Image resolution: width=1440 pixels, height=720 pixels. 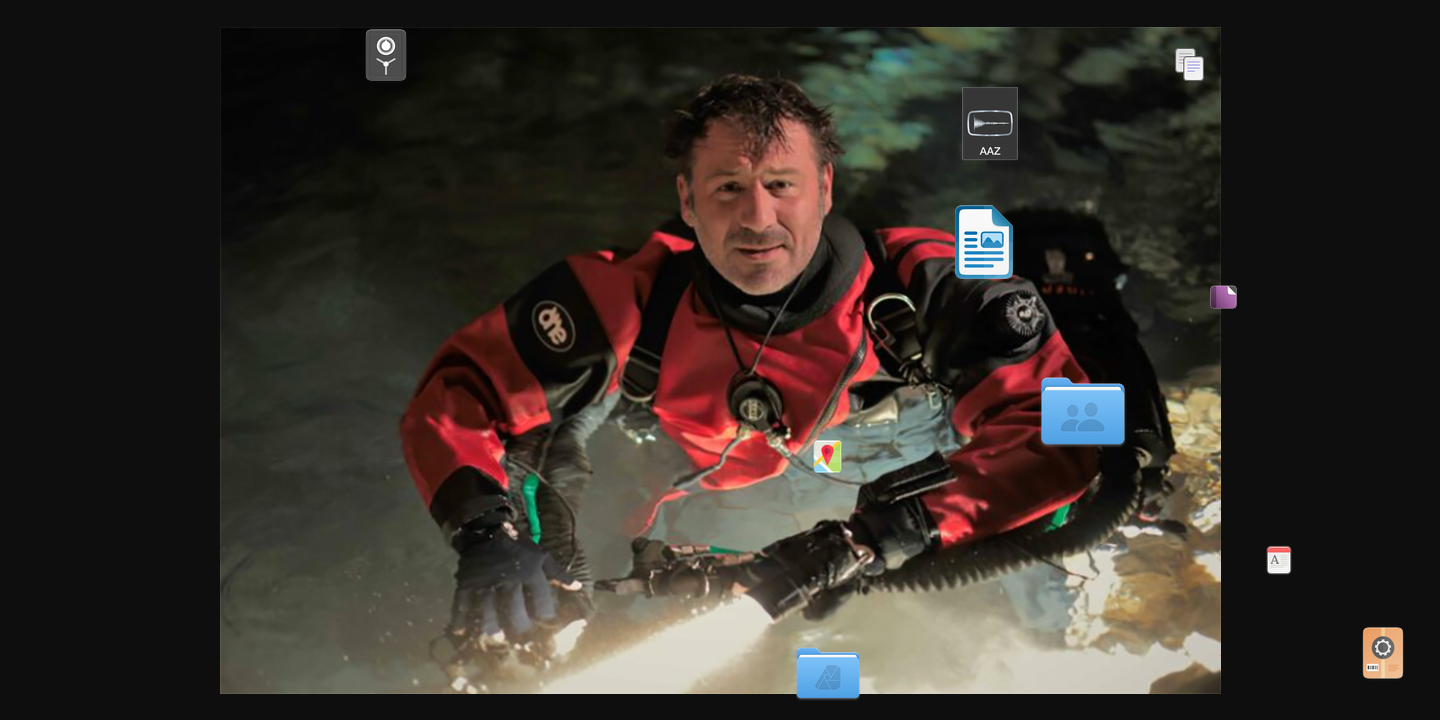 I want to click on change desktop wallpaper settings, so click(x=1223, y=296).